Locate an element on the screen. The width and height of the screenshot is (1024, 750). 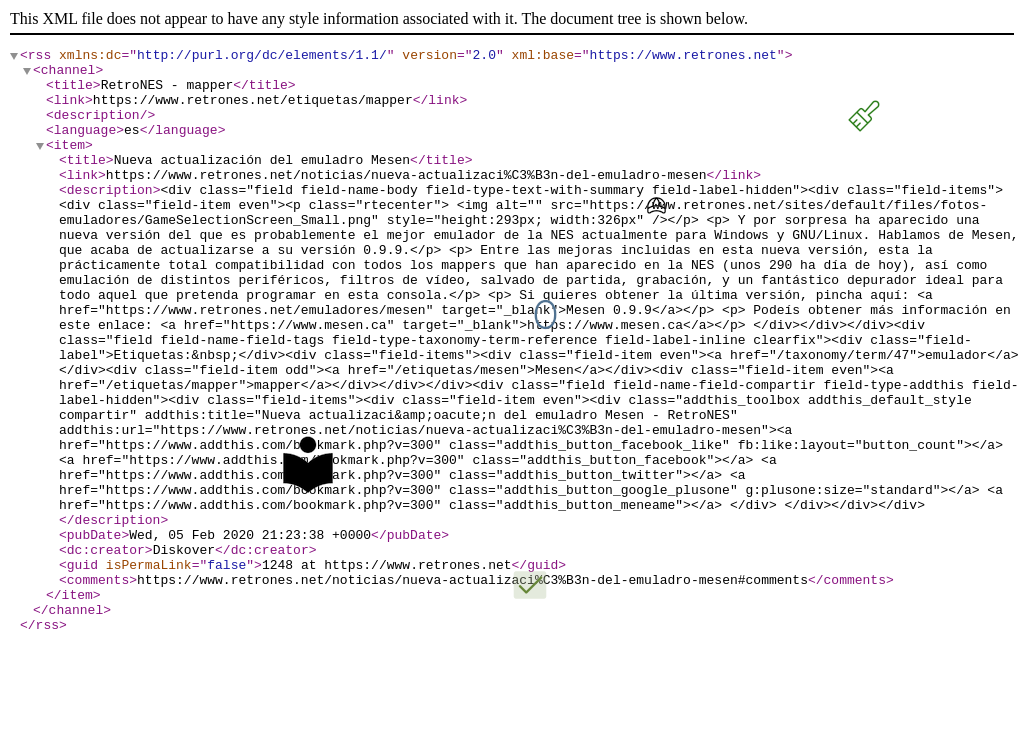
browse hats or headwear category is located at coordinates (656, 206).